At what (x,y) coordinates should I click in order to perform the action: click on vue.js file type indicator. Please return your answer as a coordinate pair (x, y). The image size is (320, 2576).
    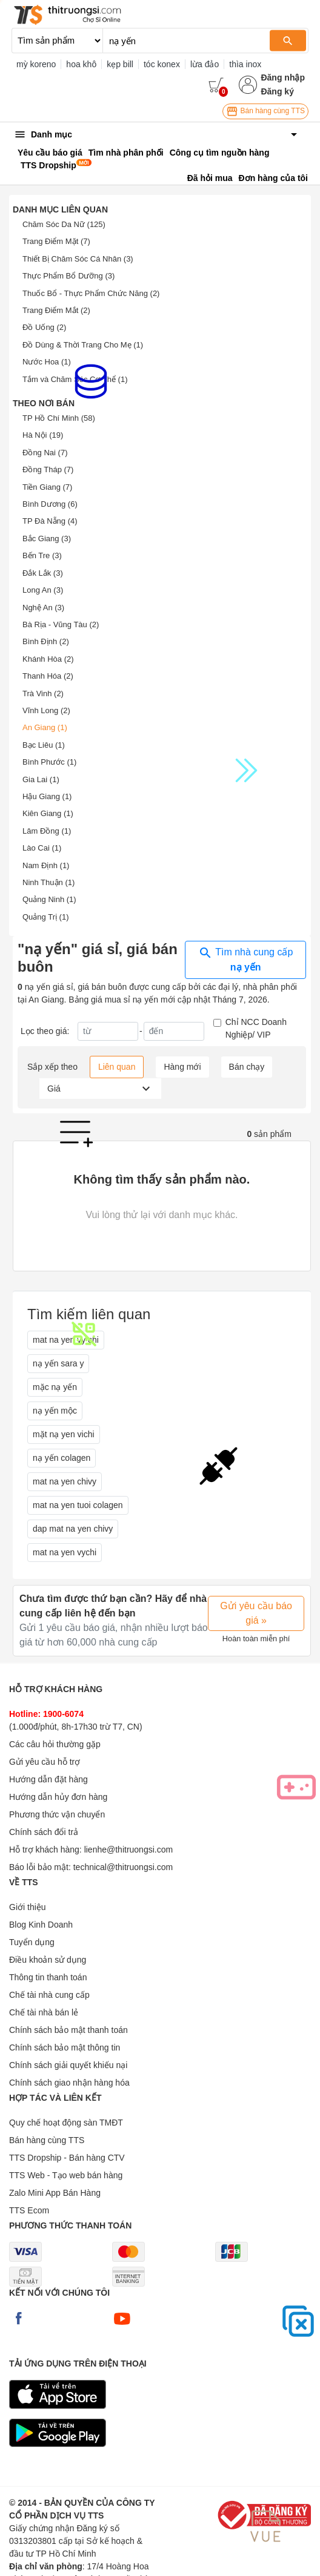
    Looking at the image, I should click on (266, 2528).